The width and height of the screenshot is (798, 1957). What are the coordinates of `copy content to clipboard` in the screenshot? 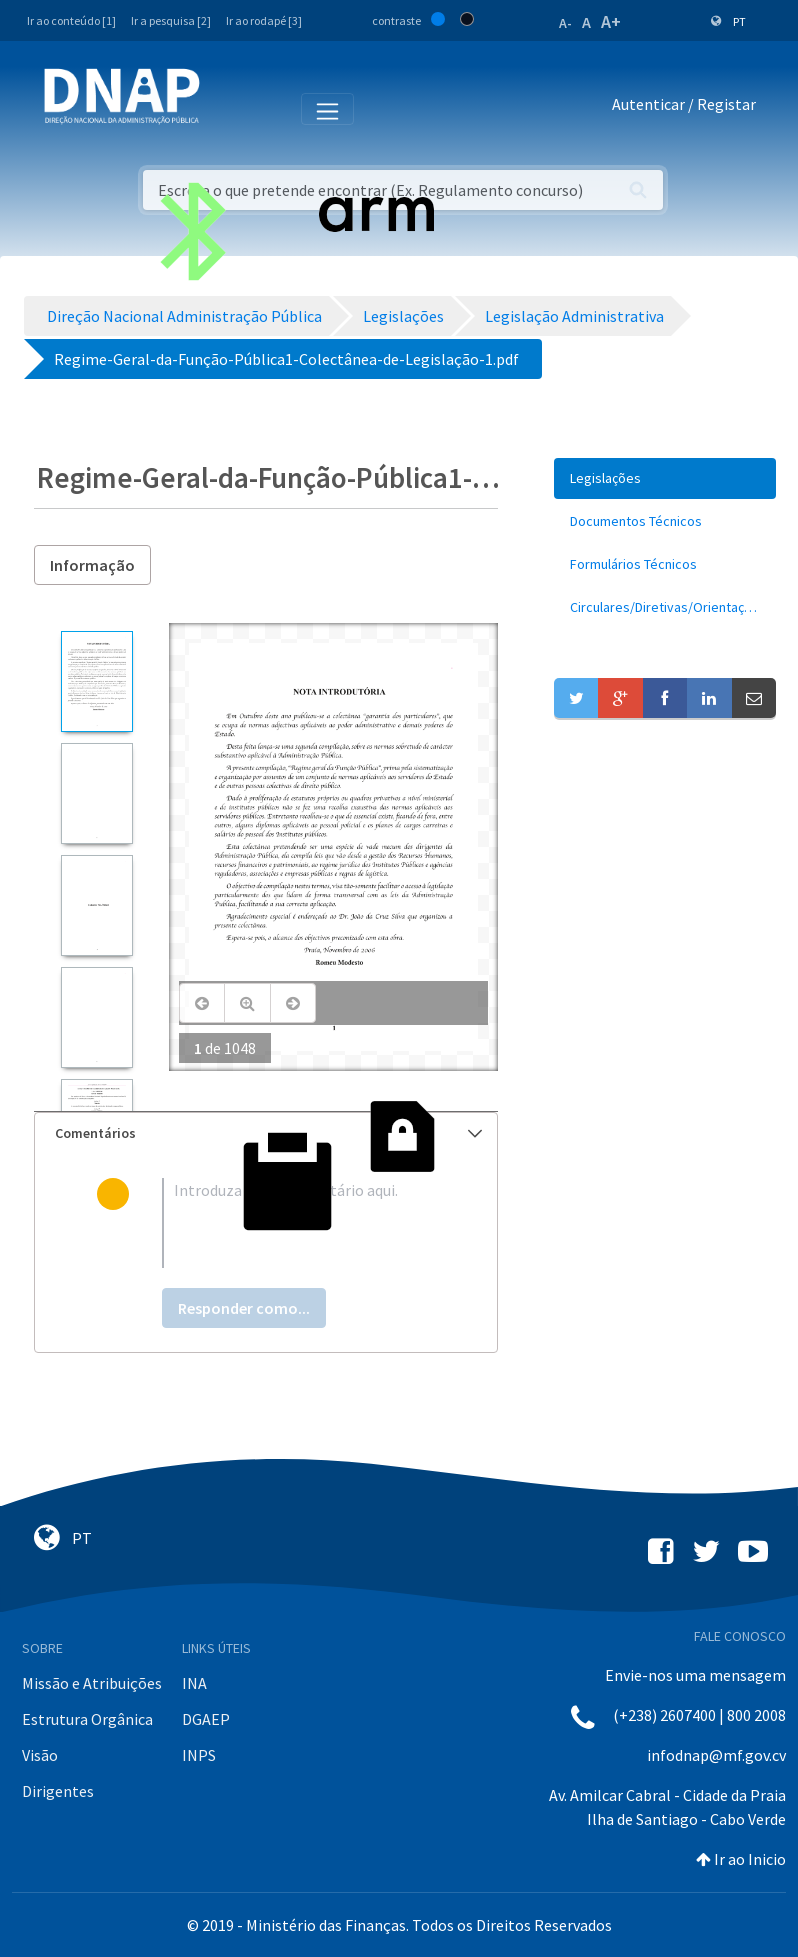 It's located at (287, 1181).